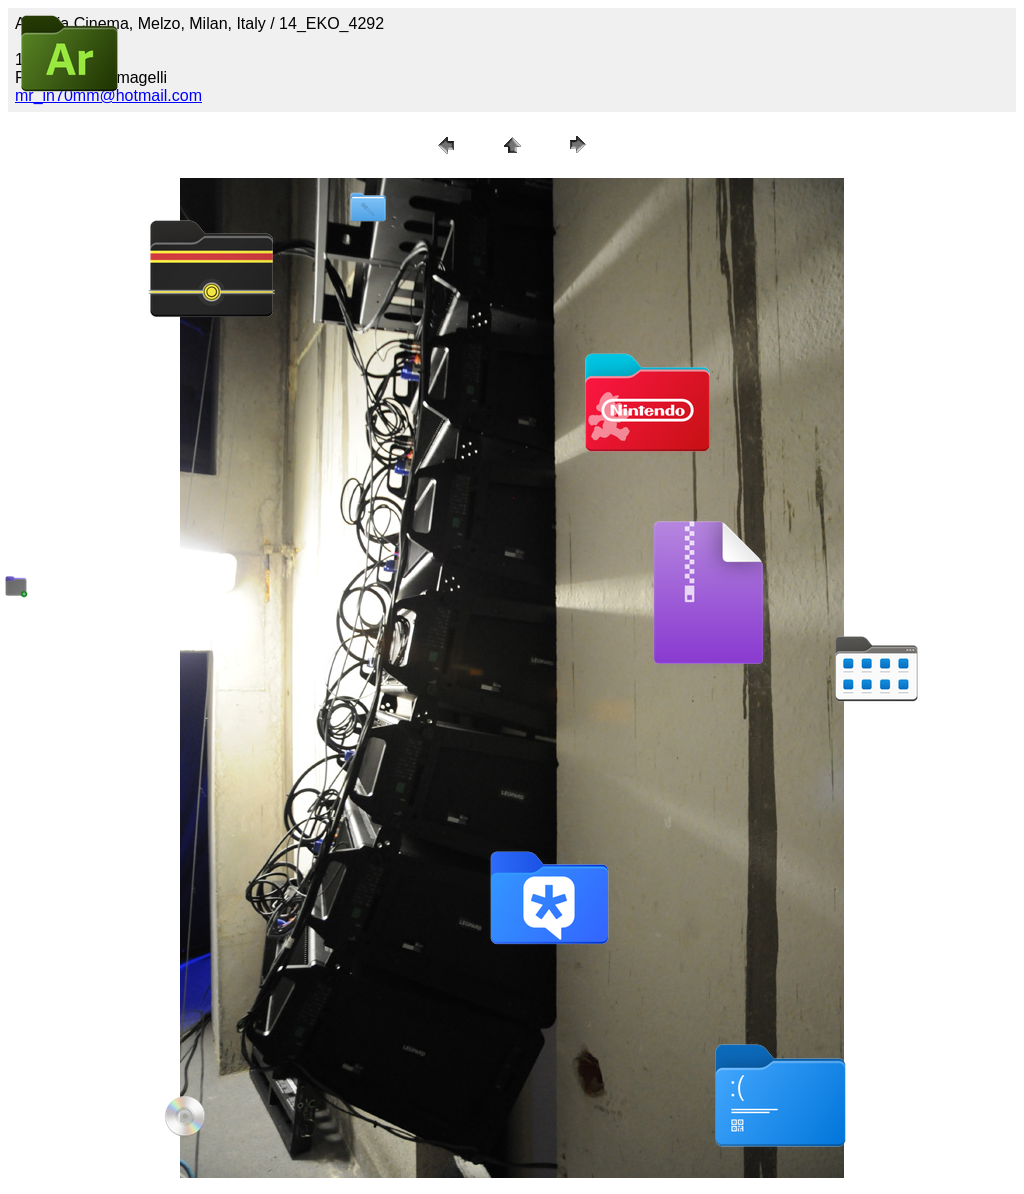  Describe the element at coordinates (647, 406) in the screenshot. I see `open folder containing Nintendo games or files` at that location.